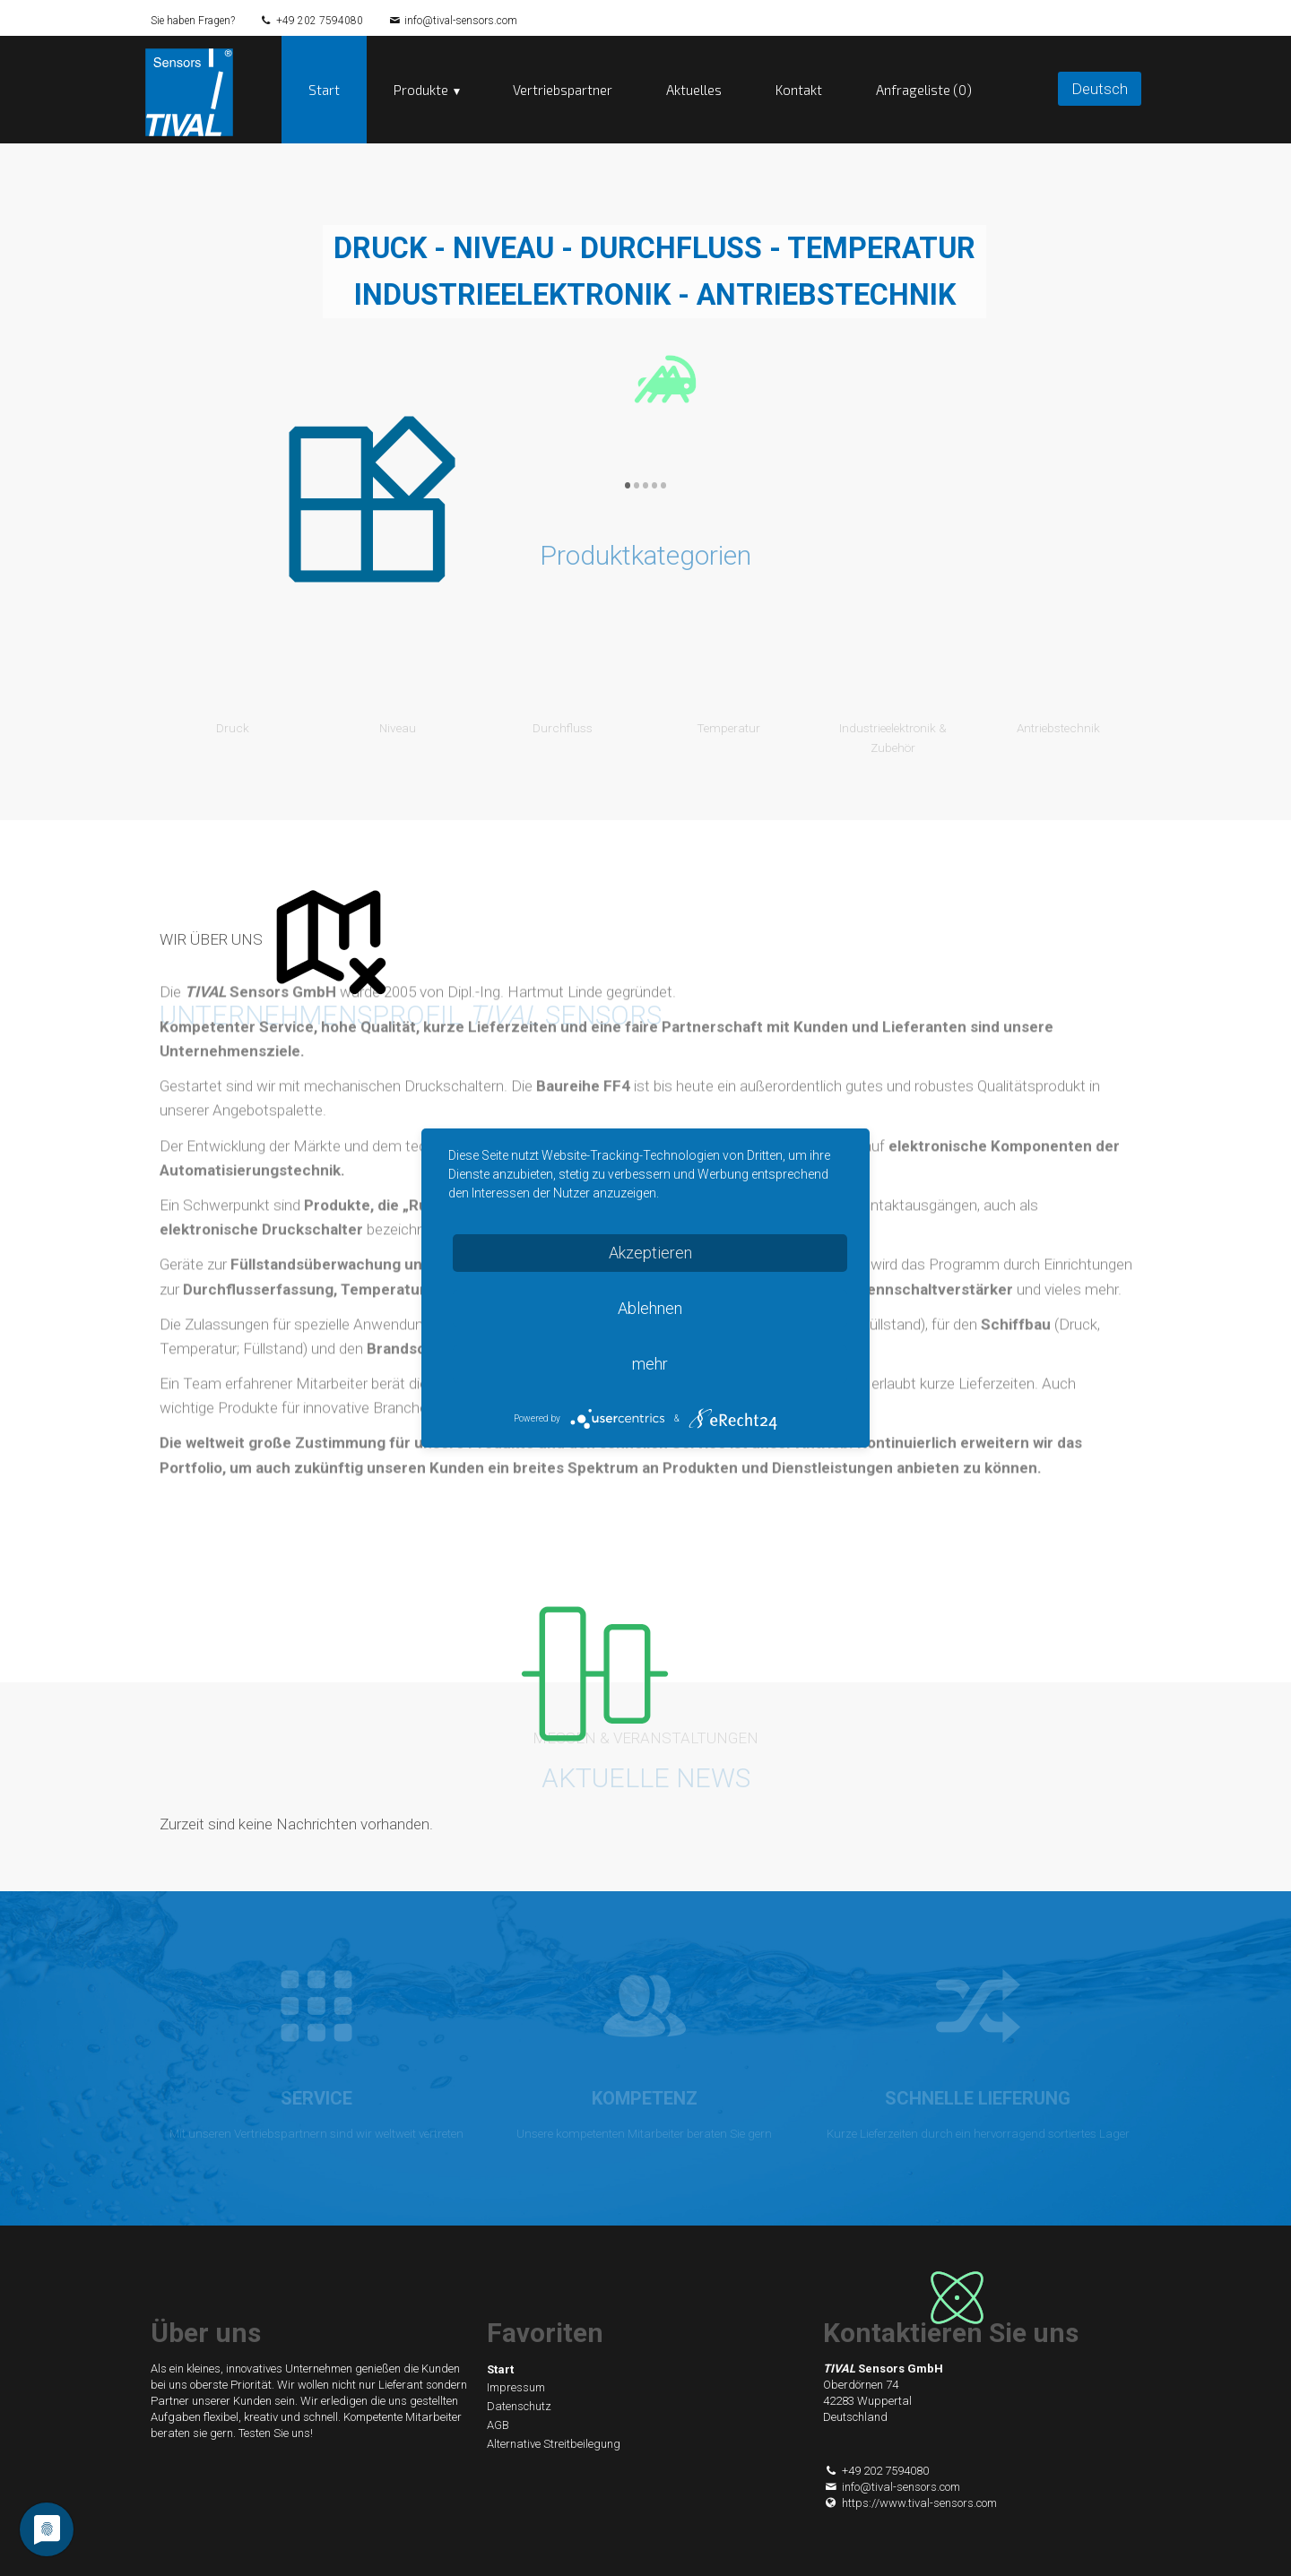  I want to click on remove a saved map or location, so click(328, 937).